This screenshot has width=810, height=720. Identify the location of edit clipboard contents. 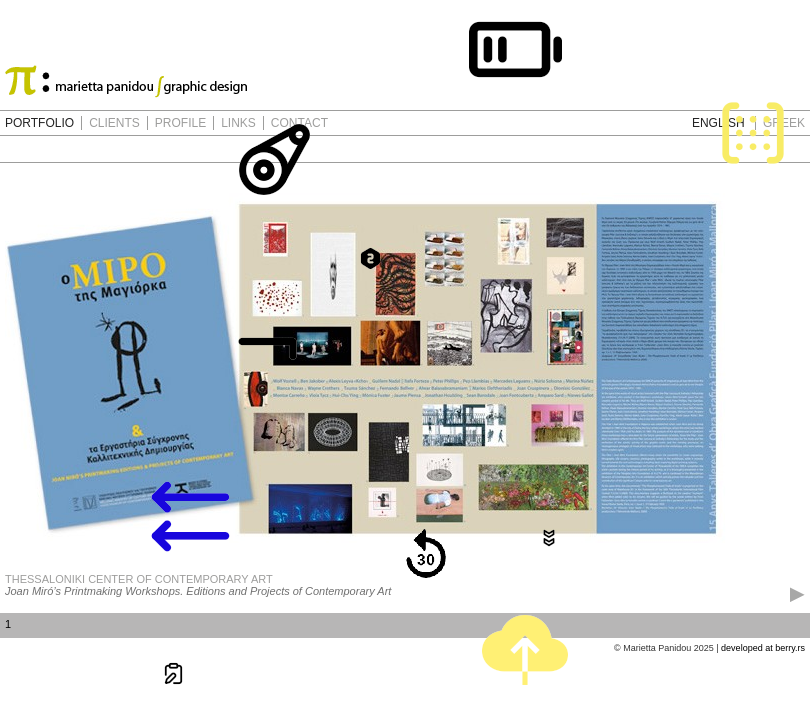
(173, 673).